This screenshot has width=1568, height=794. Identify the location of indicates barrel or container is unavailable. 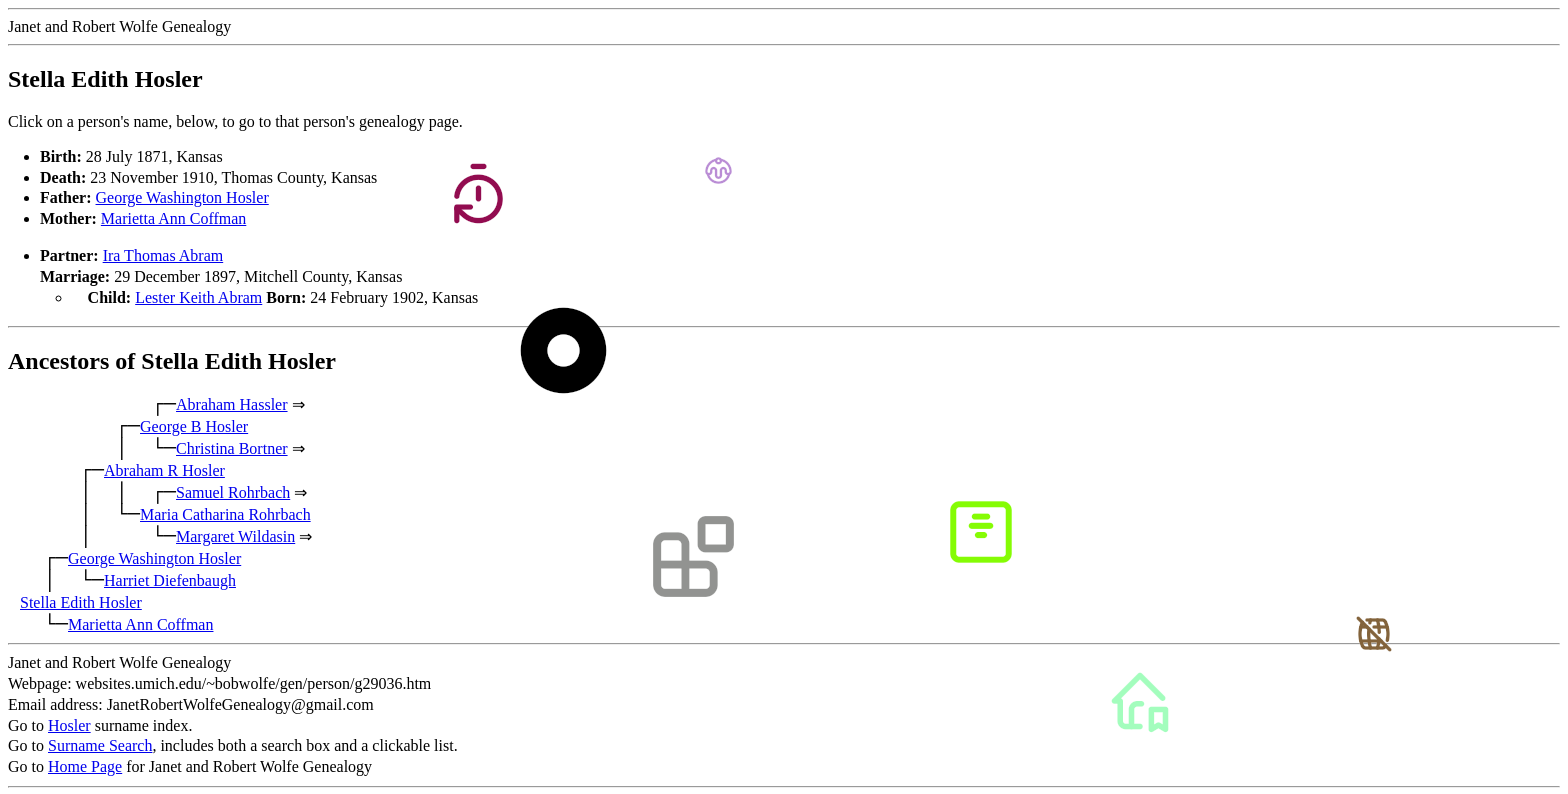
(1374, 634).